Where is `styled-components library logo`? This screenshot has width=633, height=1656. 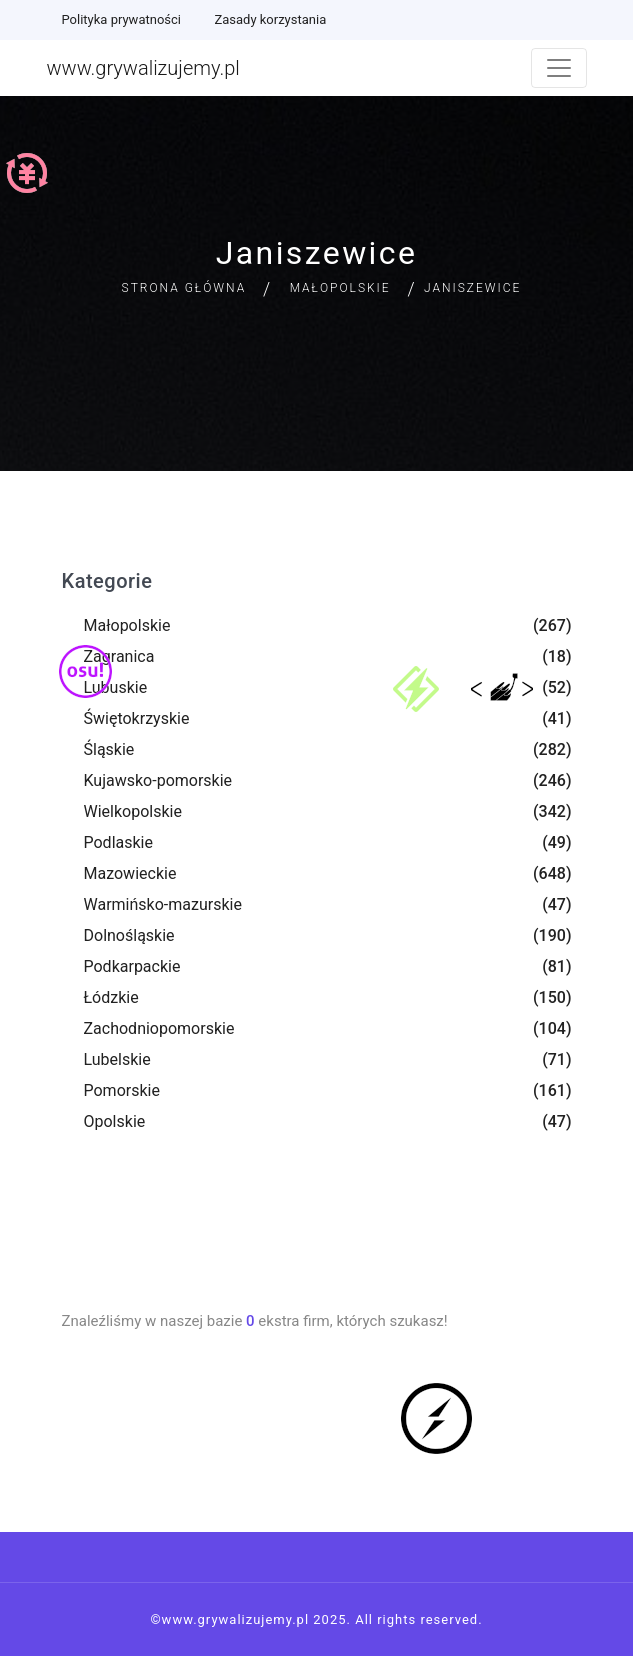 styled-components library logo is located at coordinates (502, 687).